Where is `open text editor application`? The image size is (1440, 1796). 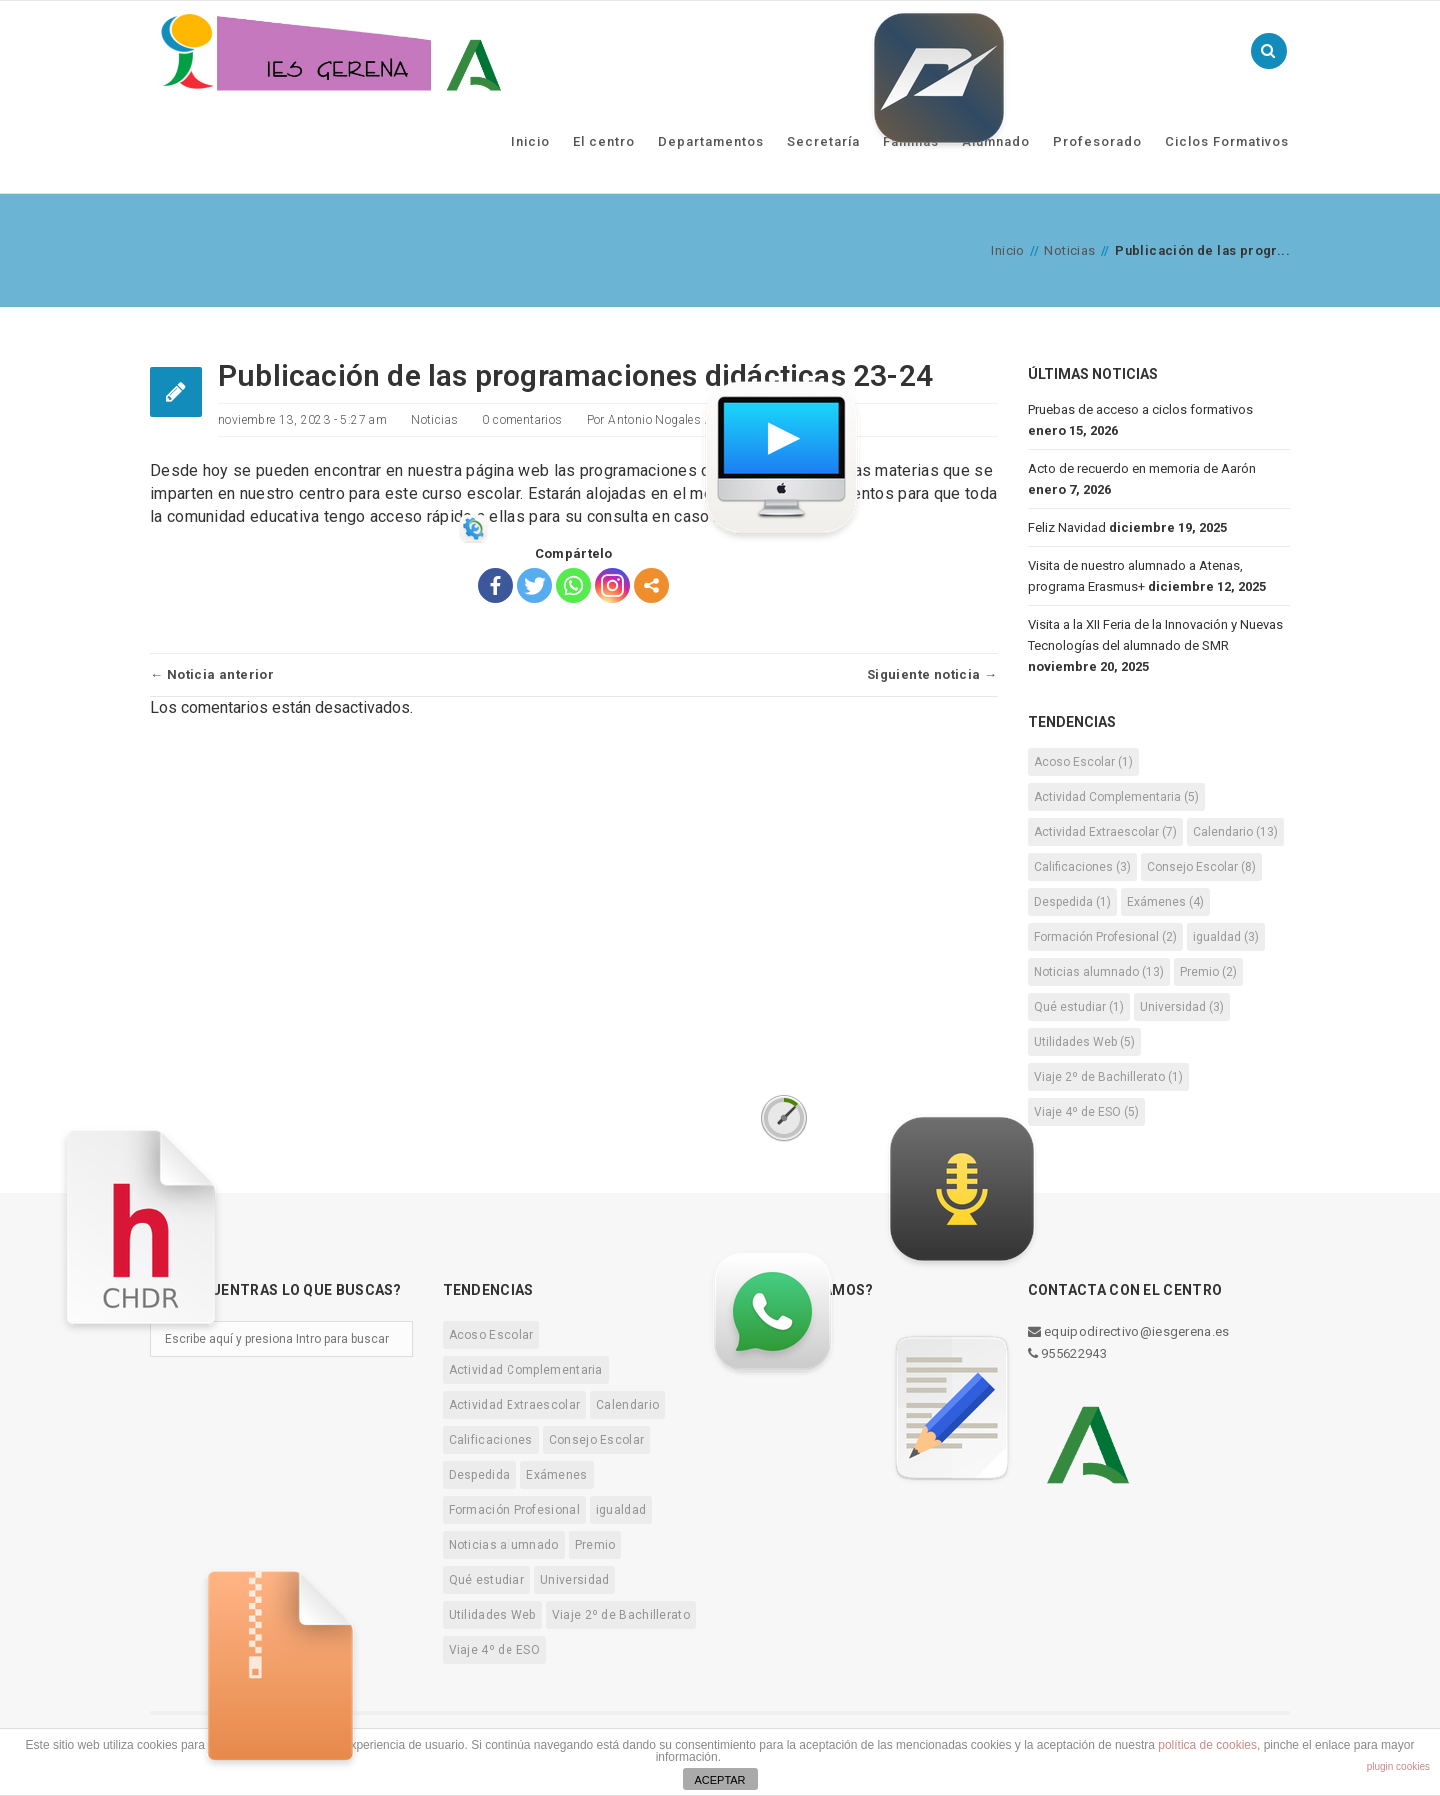
open text editor application is located at coordinates (952, 1408).